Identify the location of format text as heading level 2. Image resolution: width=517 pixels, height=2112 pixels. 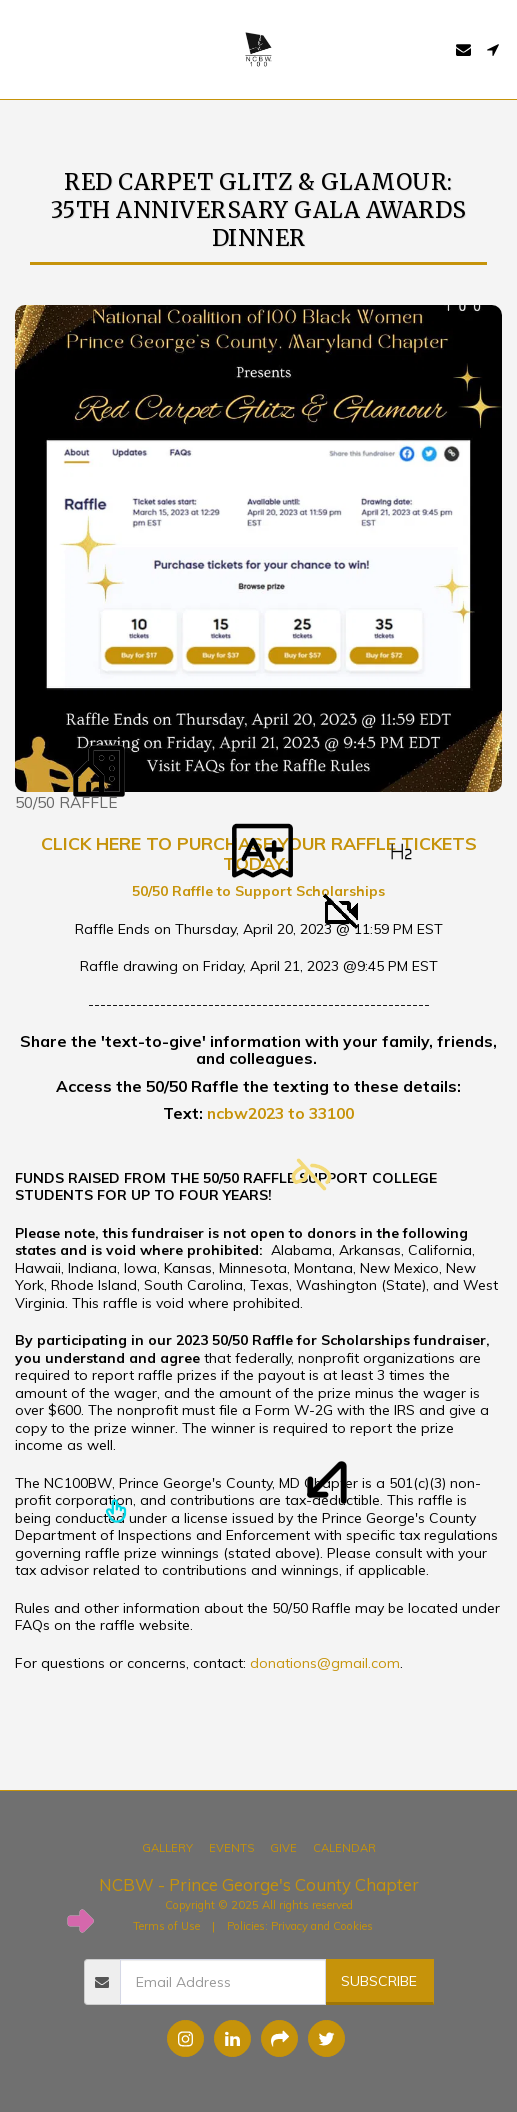
(401, 851).